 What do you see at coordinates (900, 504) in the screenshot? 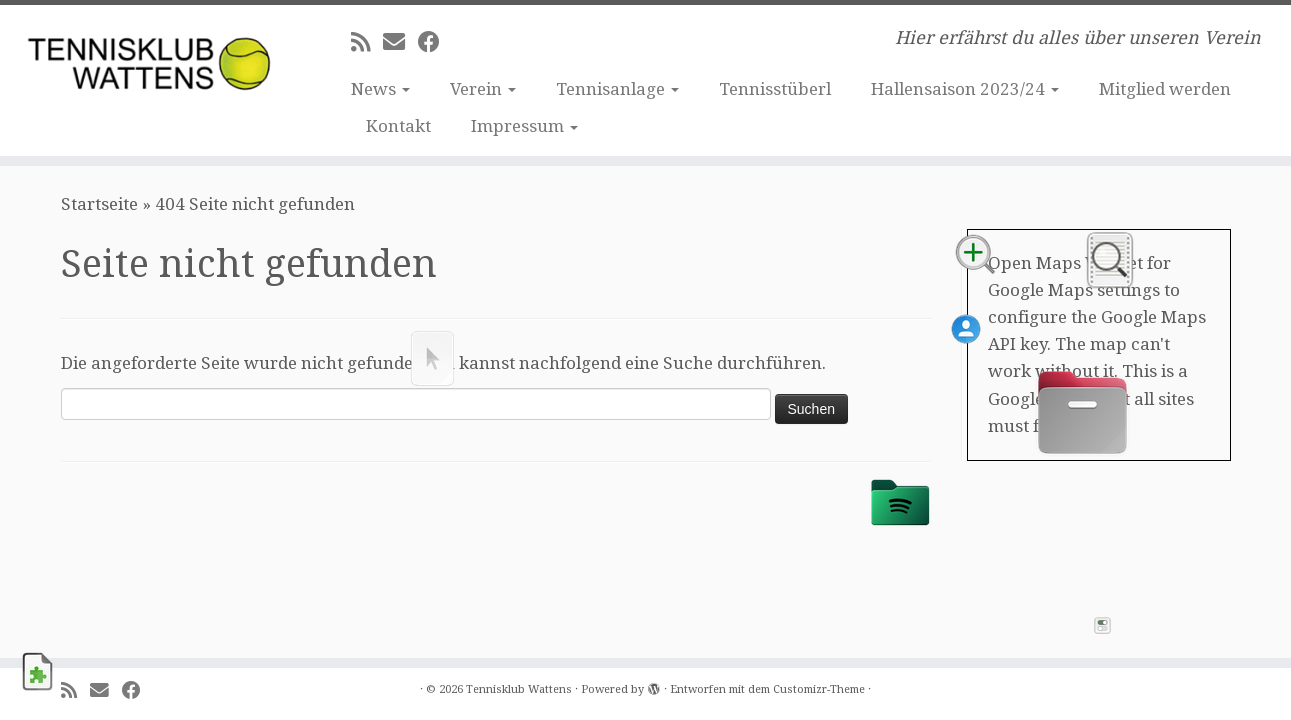
I see `open folder containing spotify downloads or files` at bounding box center [900, 504].